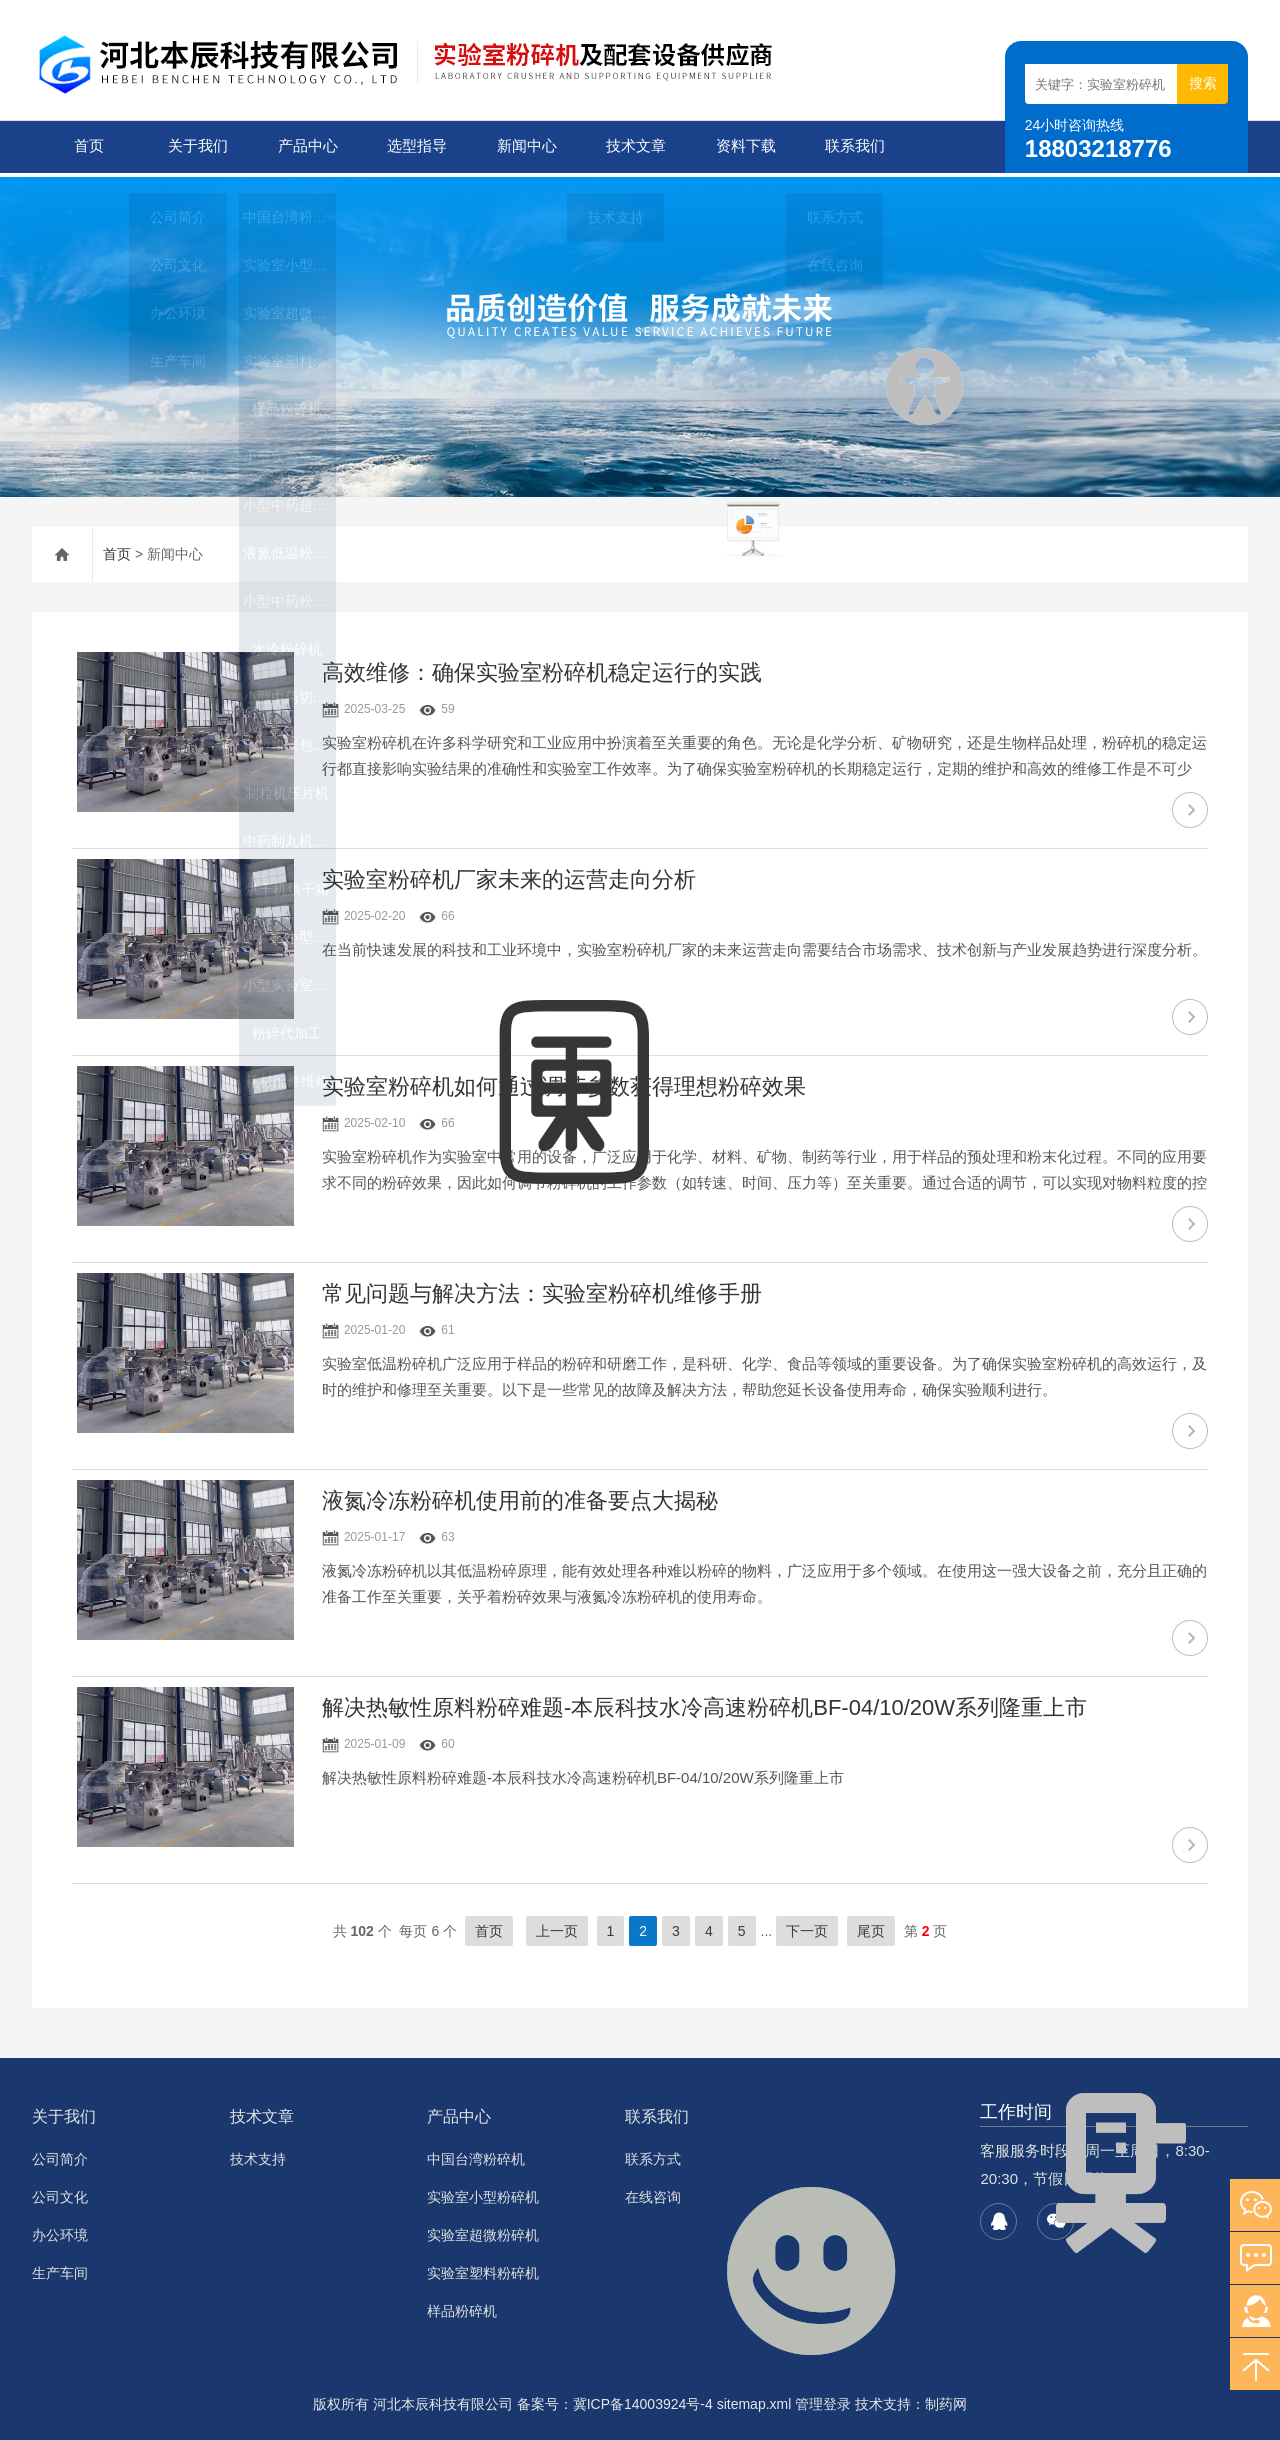 Image resolution: width=1280 pixels, height=2440 pixels. Describe the element at coordinates (924, 386) in the screenshot. I see `open accessibility settings` at that location.